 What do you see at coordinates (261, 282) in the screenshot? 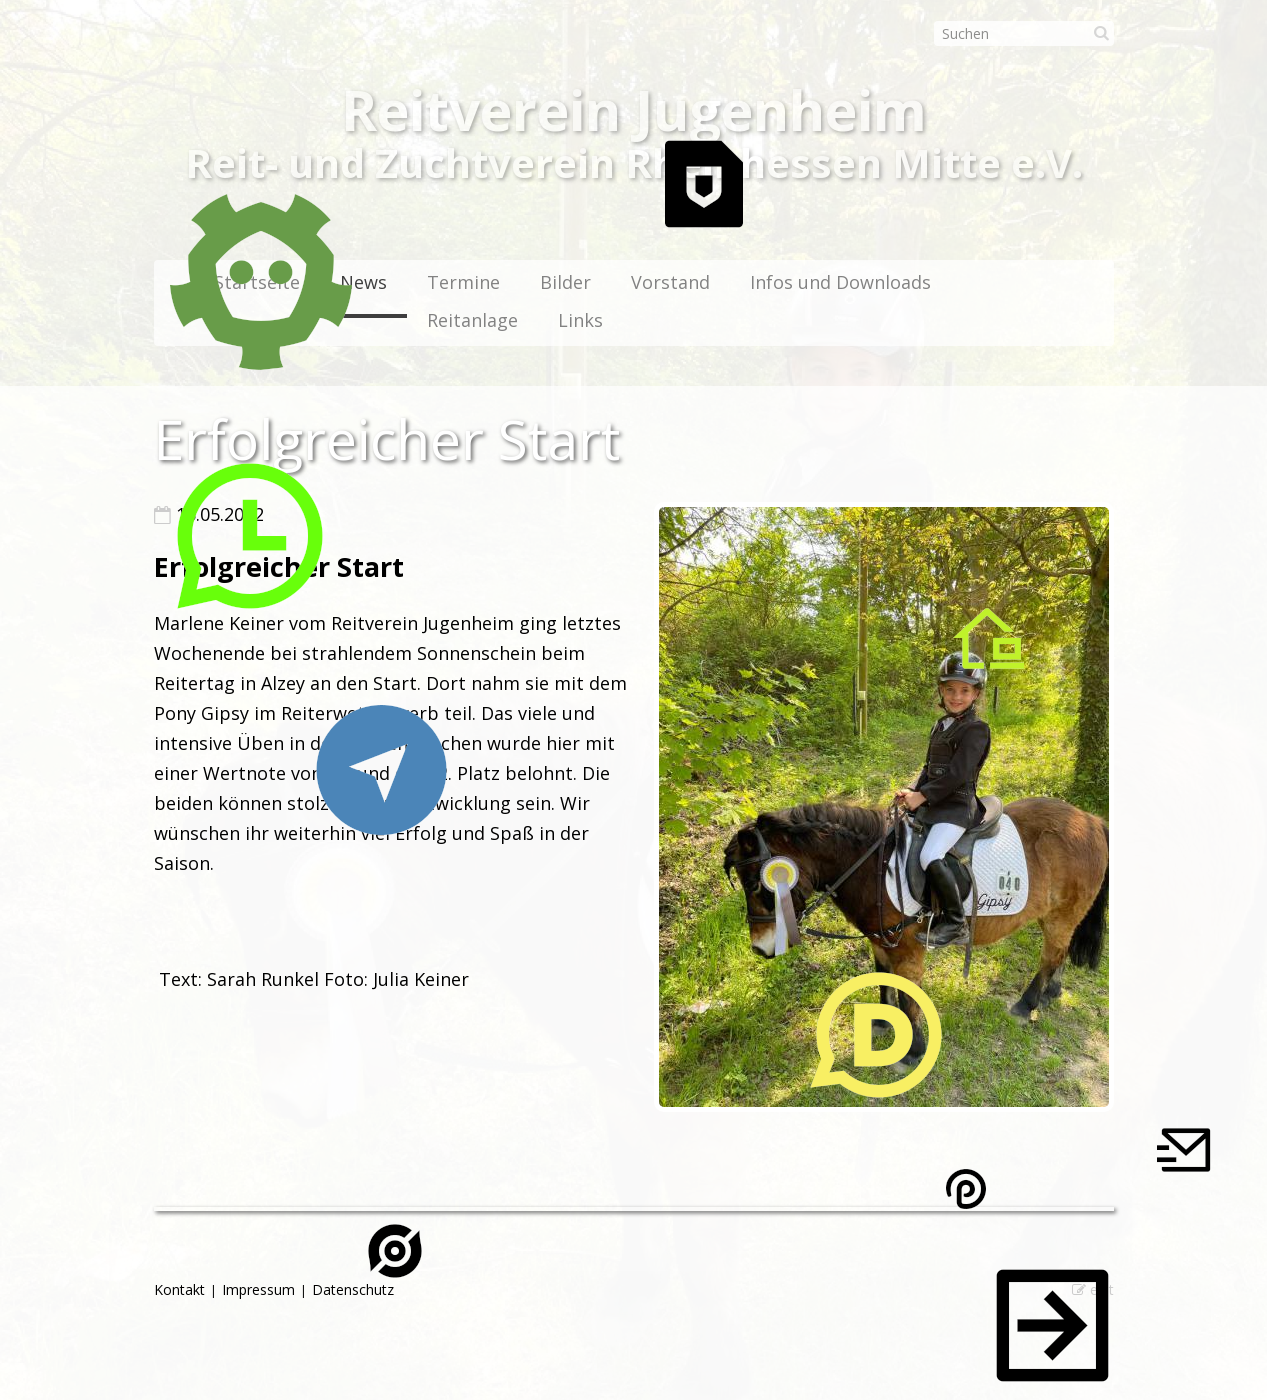
I see `etcd distributed key-value store logo` at bounding box center [261, 282].